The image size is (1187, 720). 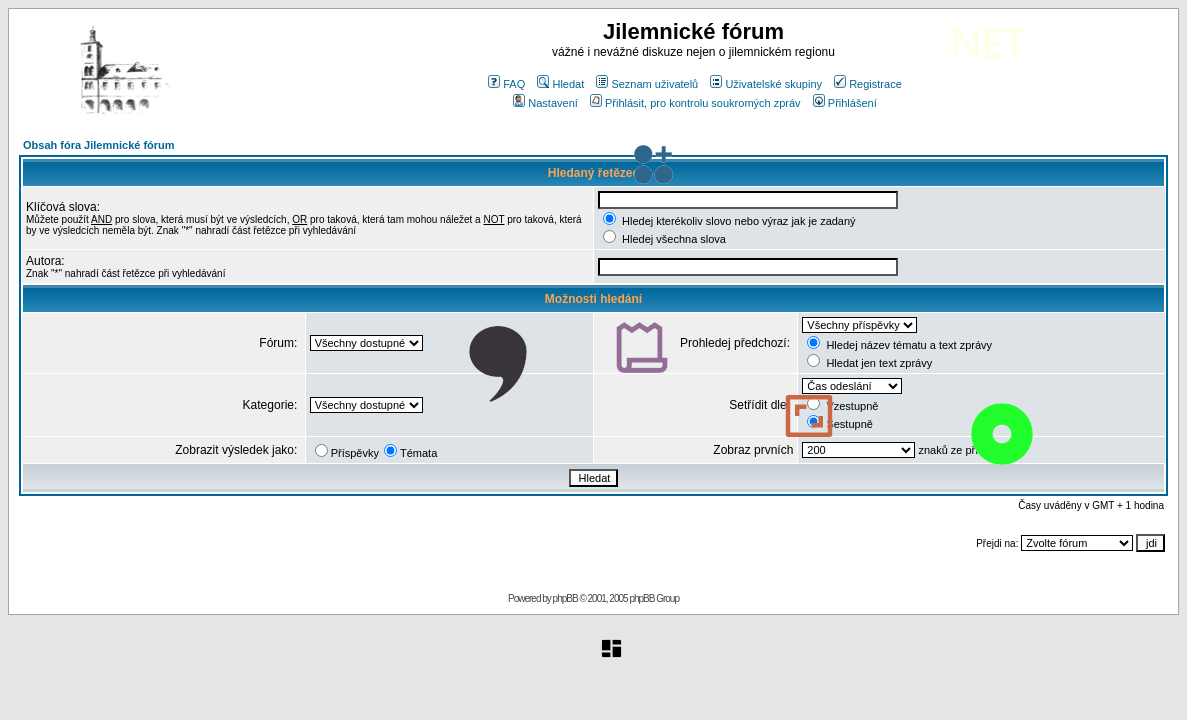 I want to click on add a new app to your collection, so click(x=653, y=164).